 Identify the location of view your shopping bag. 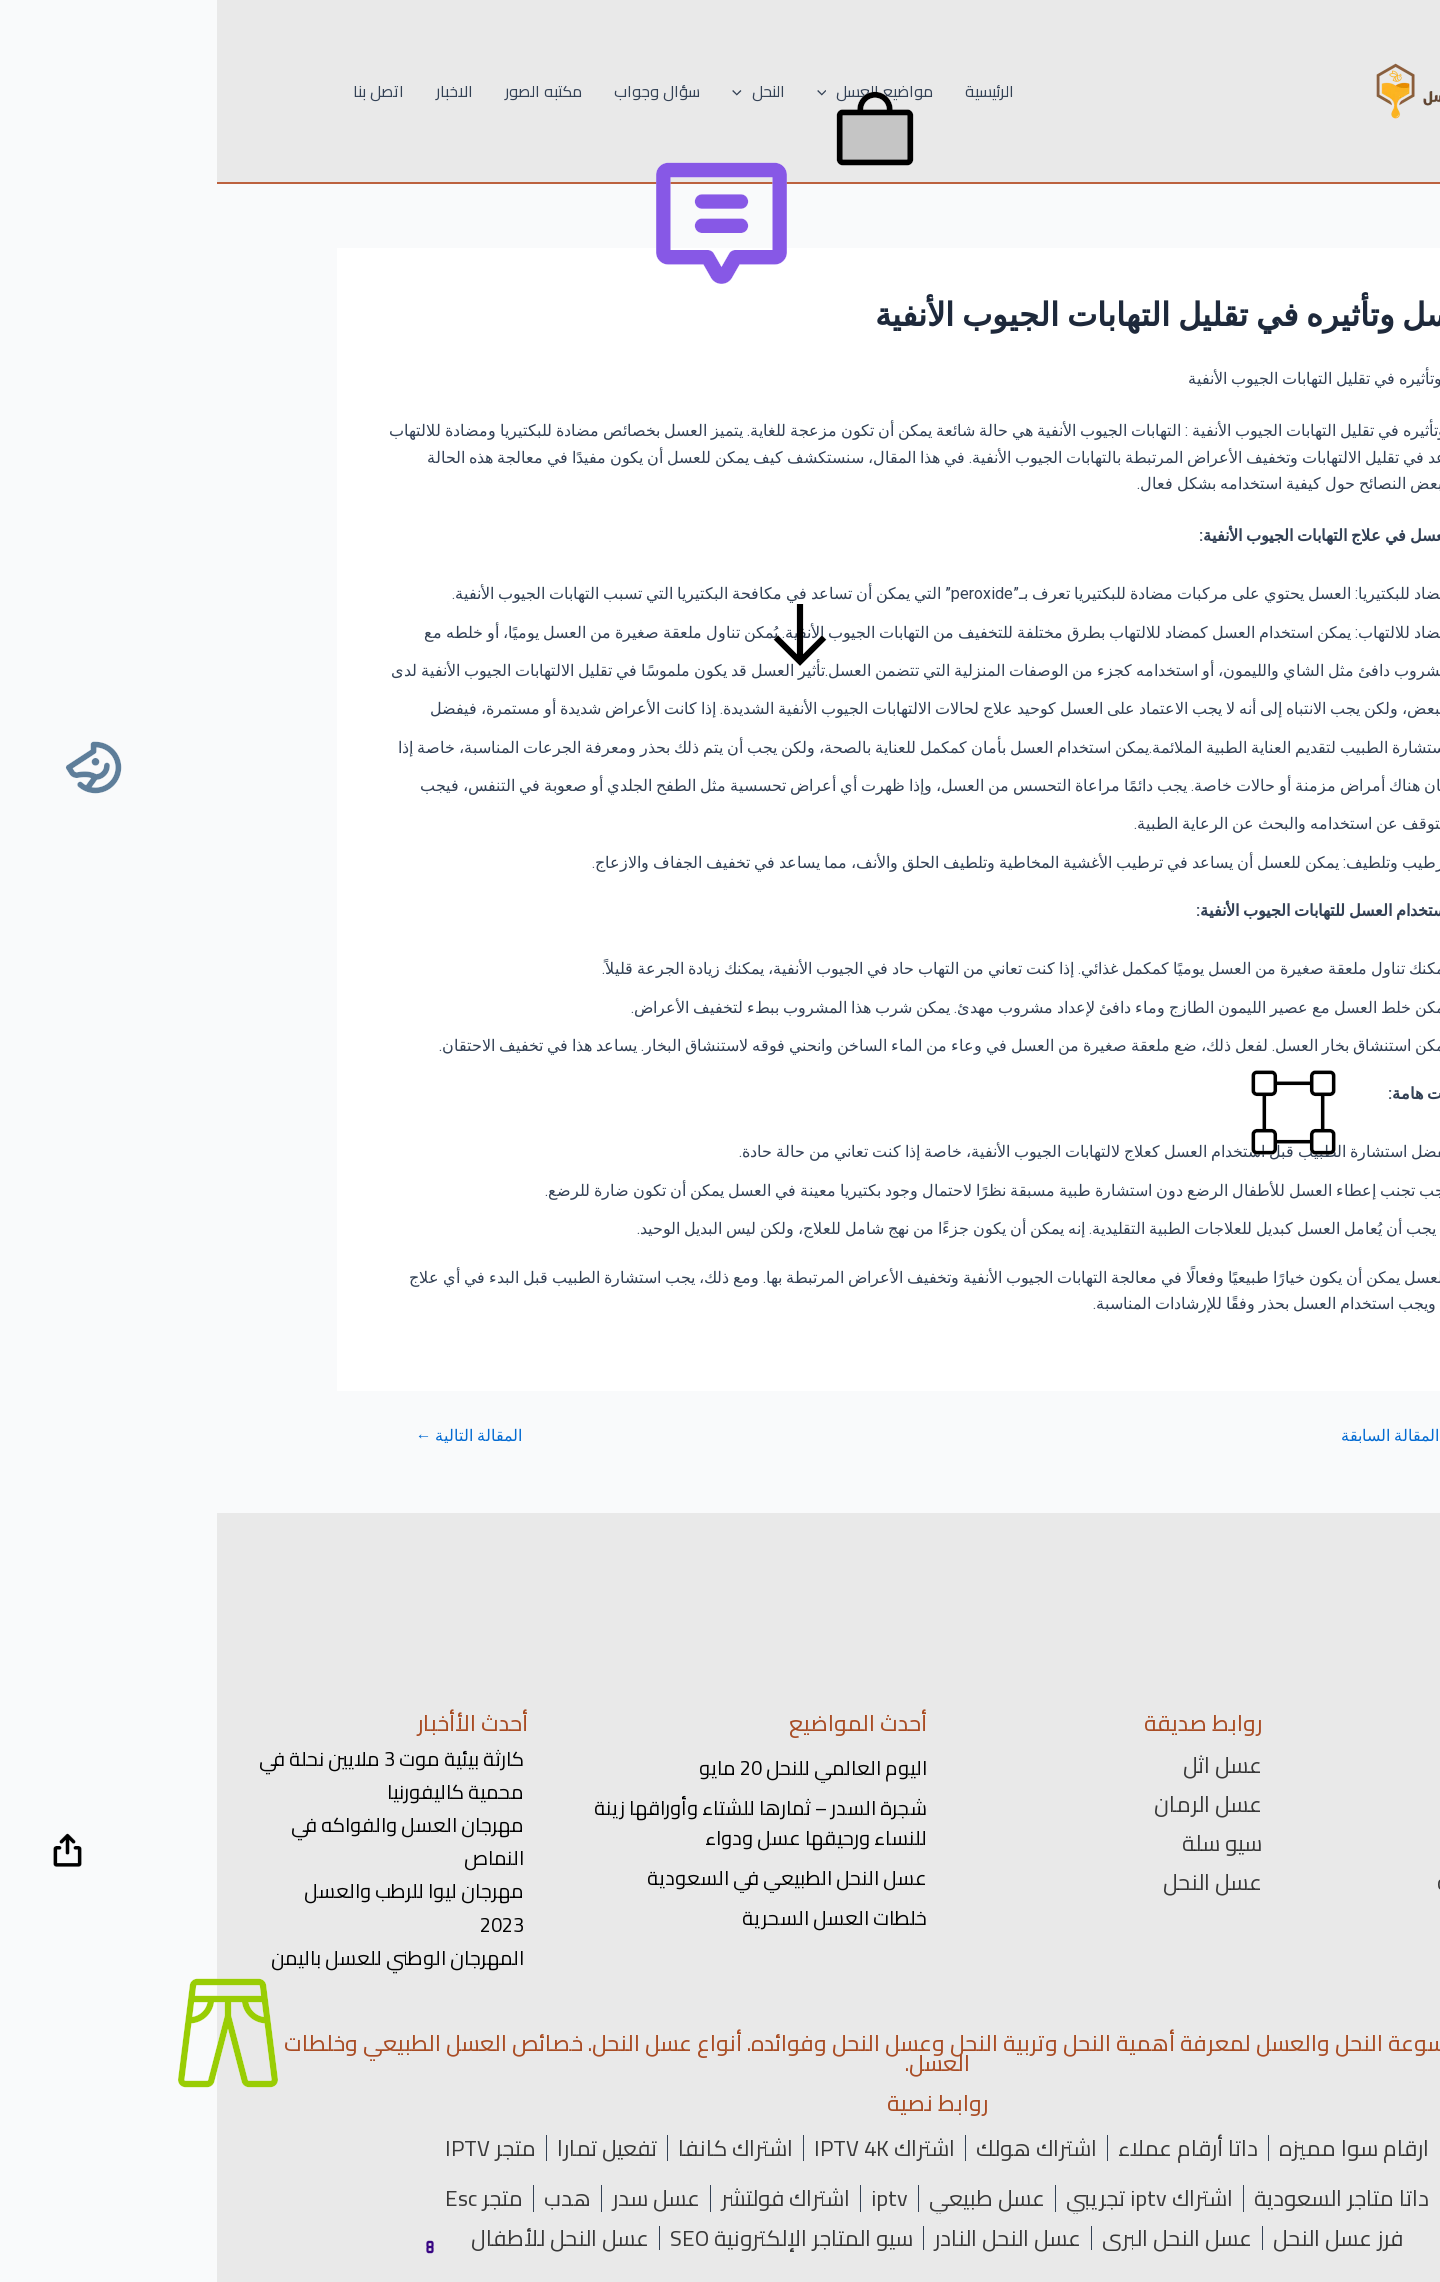
(875, 133).